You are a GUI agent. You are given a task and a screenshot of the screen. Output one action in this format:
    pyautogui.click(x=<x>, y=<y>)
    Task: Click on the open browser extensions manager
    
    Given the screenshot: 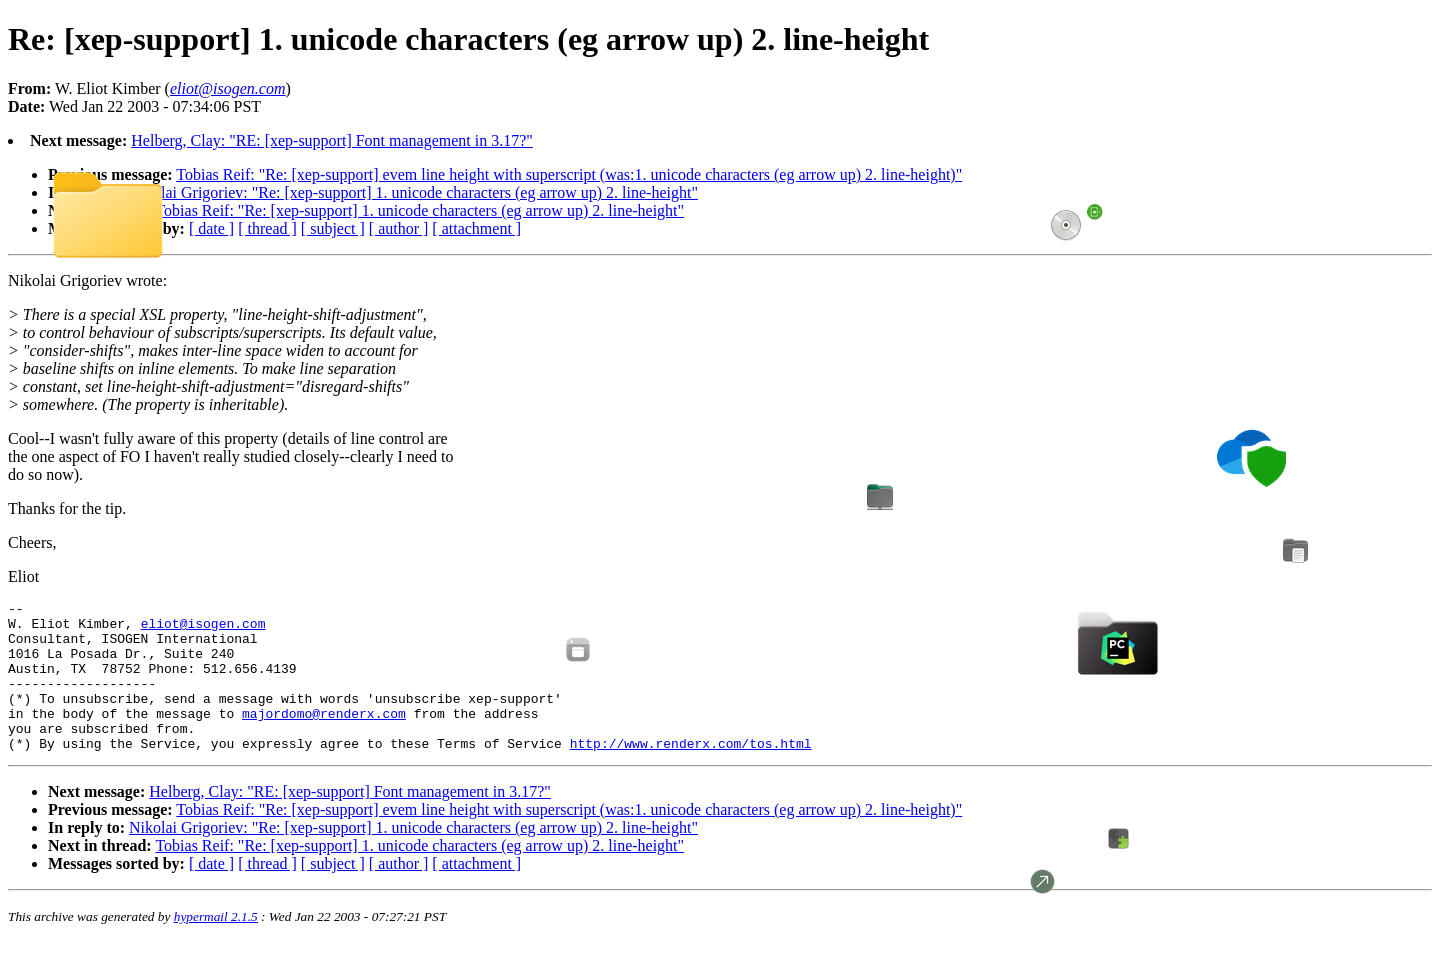 What is the action you would take?
    pyautogui.click(x=1118, y=838)
    